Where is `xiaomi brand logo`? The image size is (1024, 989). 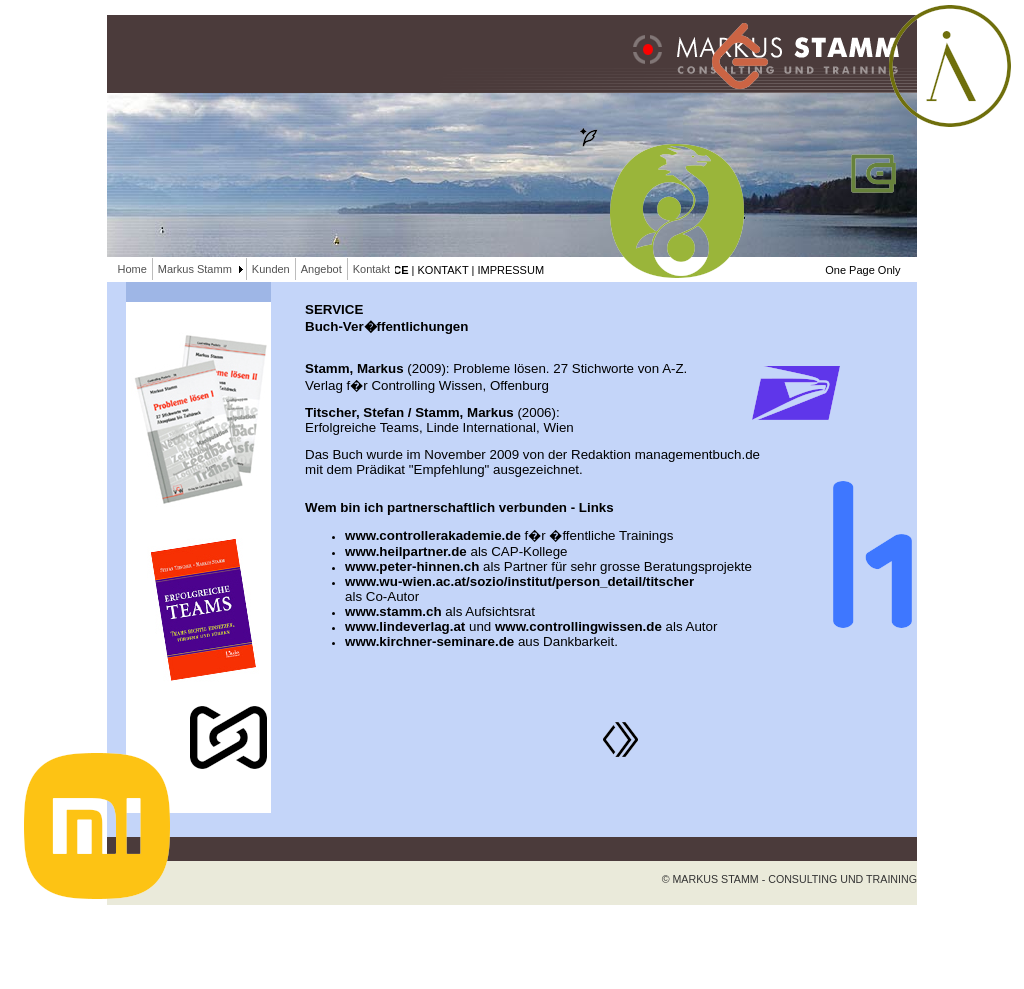 xiaomi brand logo is located at coordinates (97, 826).